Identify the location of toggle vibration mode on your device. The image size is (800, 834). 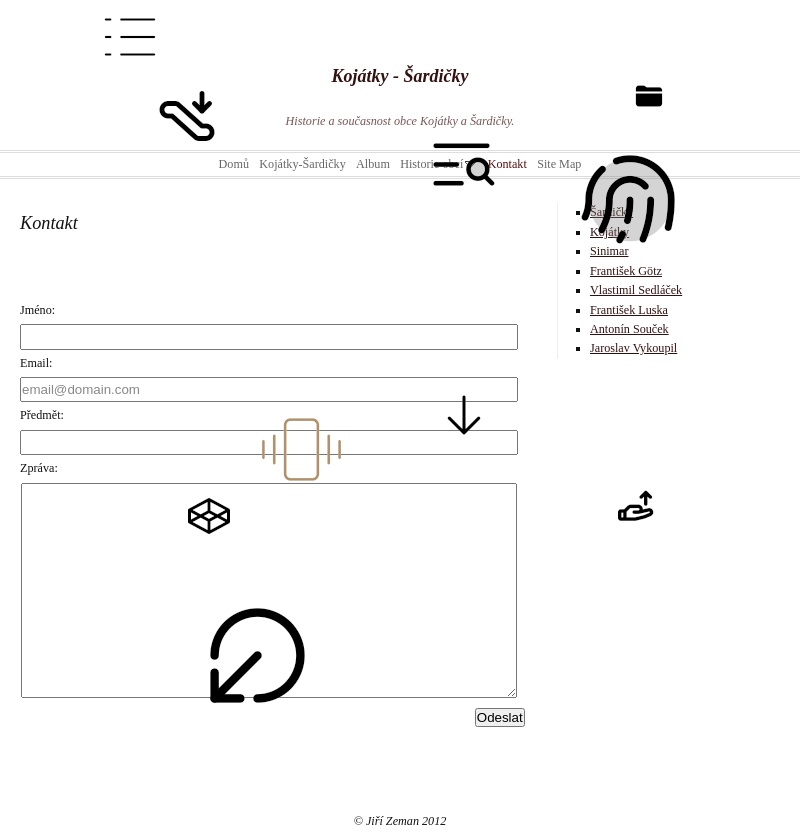
(301, 449).